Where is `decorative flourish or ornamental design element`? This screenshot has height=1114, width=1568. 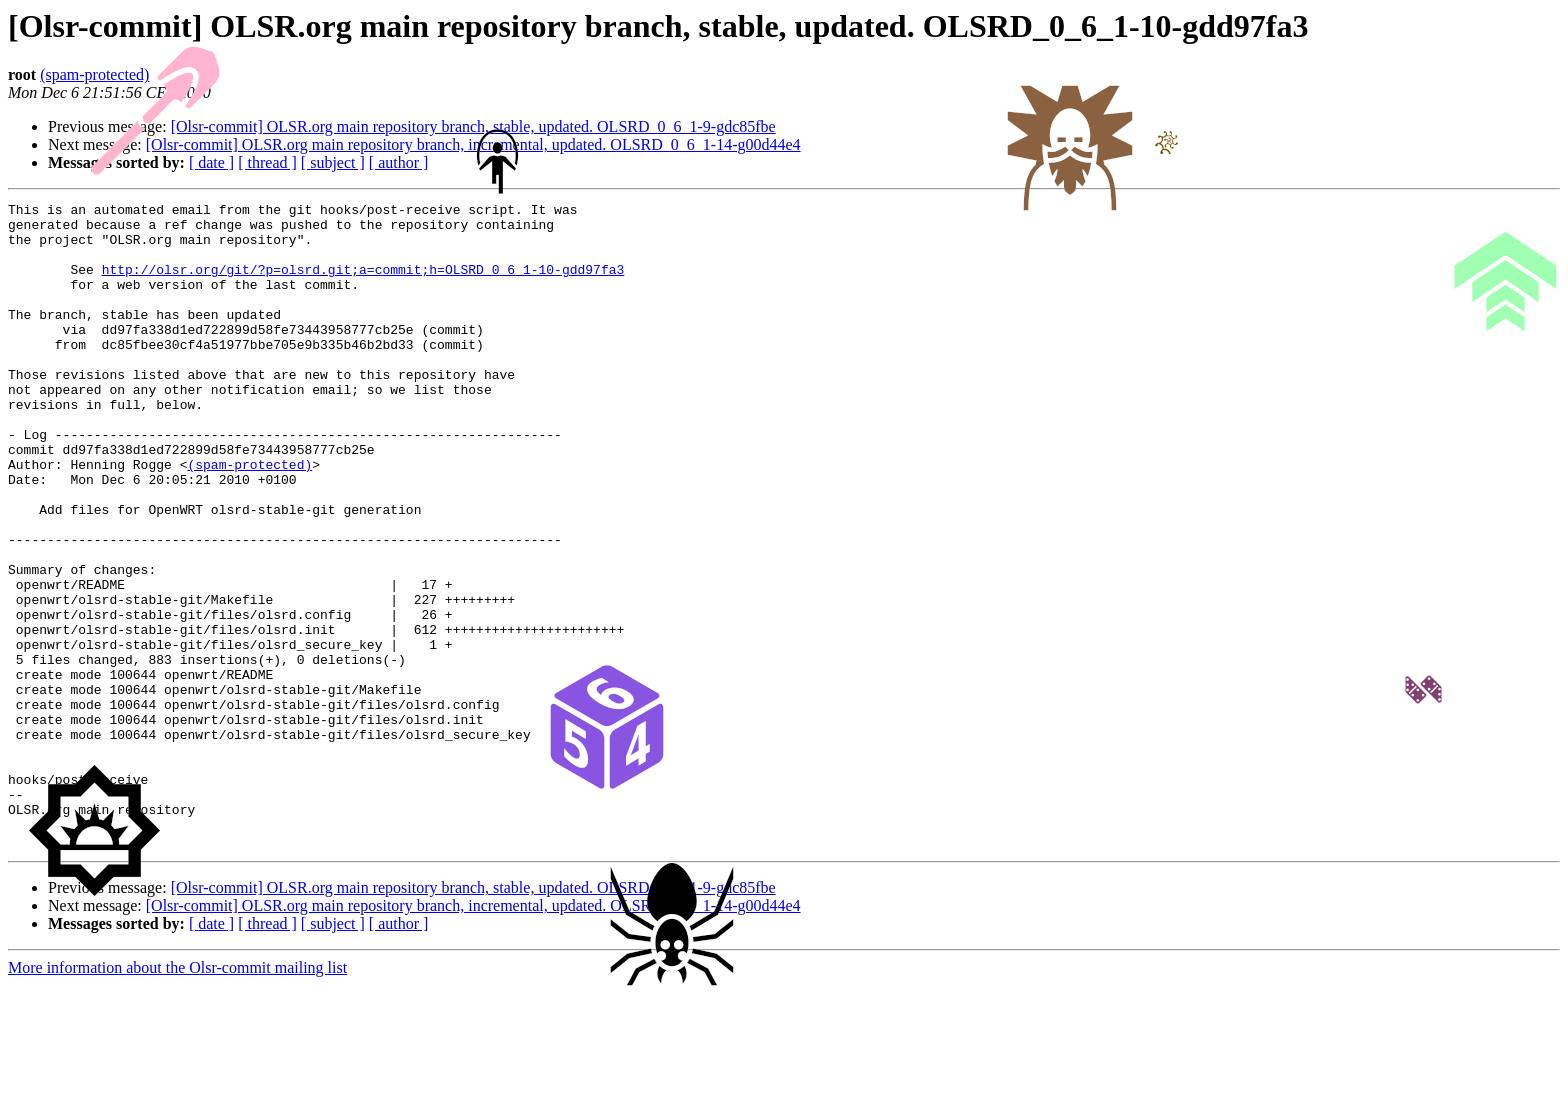
decorative flourish or ornamental design element is located at coordinates (1166, 142).